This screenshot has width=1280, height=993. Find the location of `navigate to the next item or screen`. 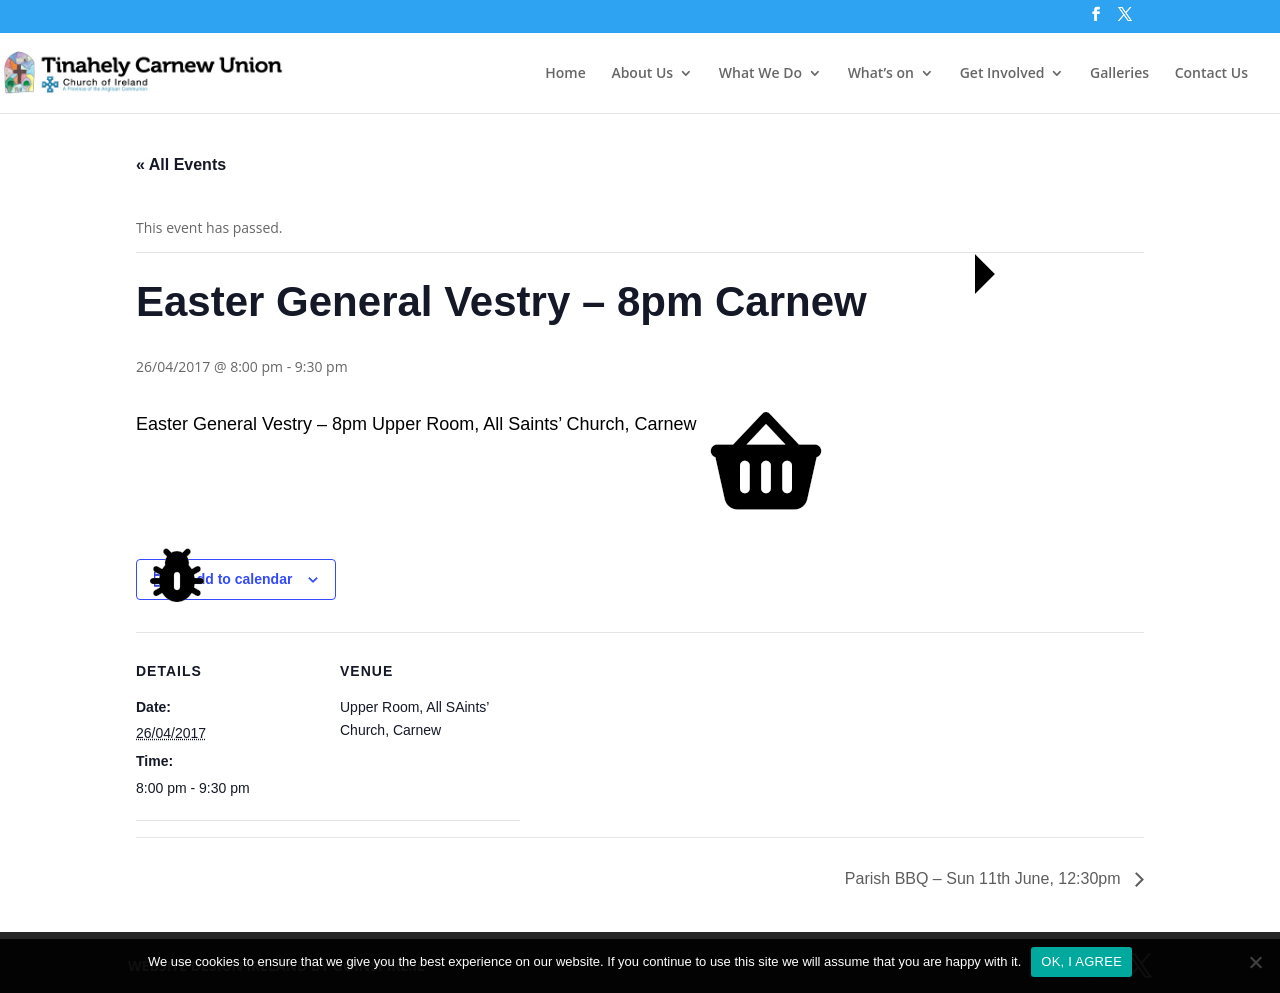

navigate to the next item or screen is located at coordinates (983, 274).